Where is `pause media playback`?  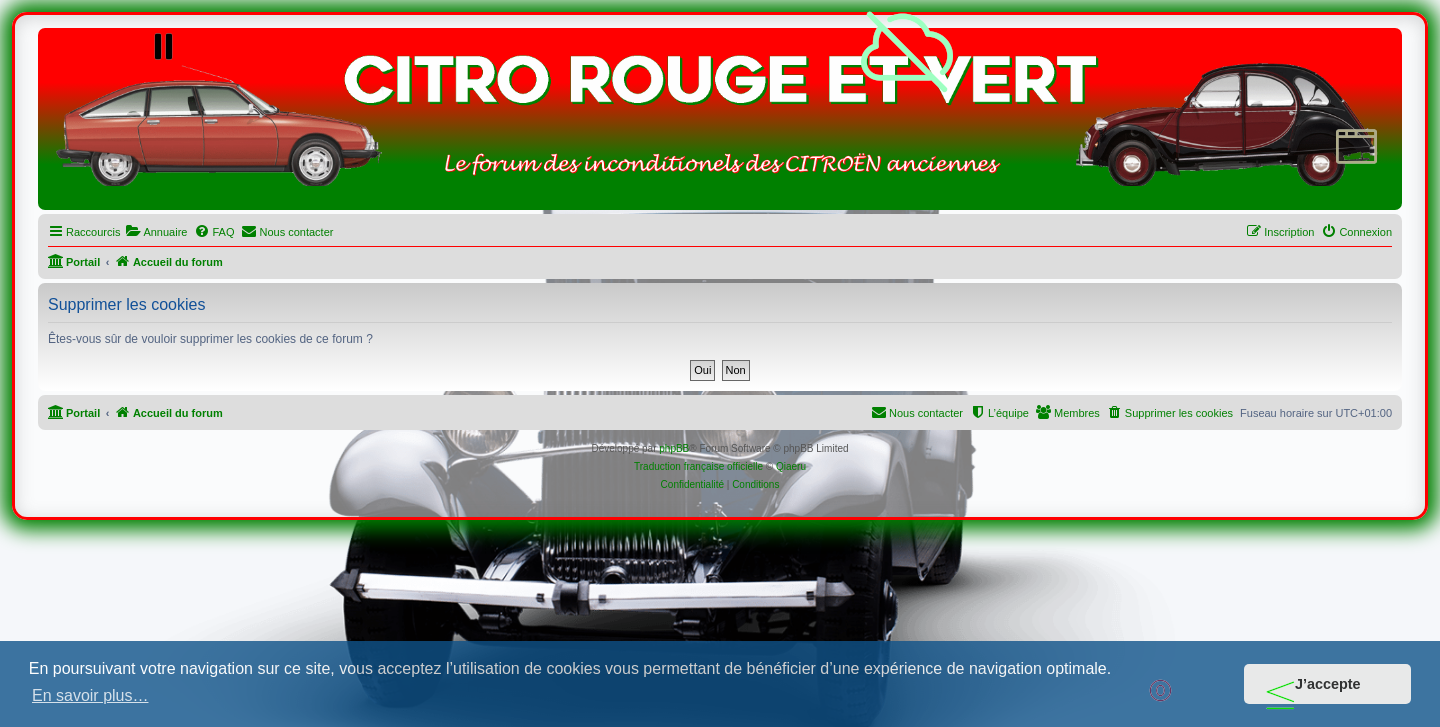
pause media playback is located at coordinates (163, 46).